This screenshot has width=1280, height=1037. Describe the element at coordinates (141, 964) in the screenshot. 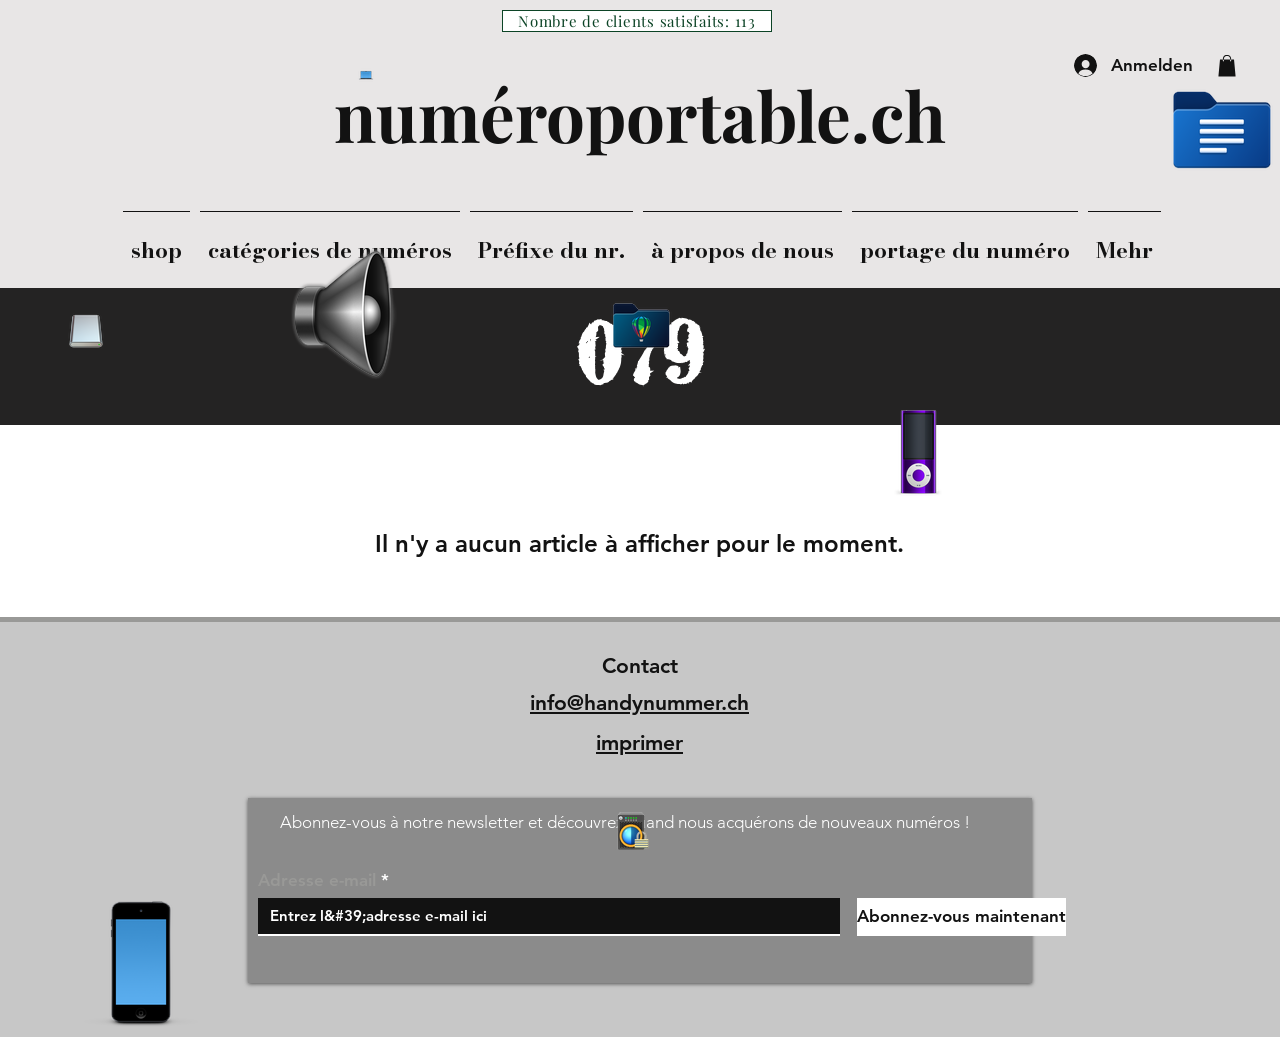

I see `iPod Touch device connected to your system` at that location.